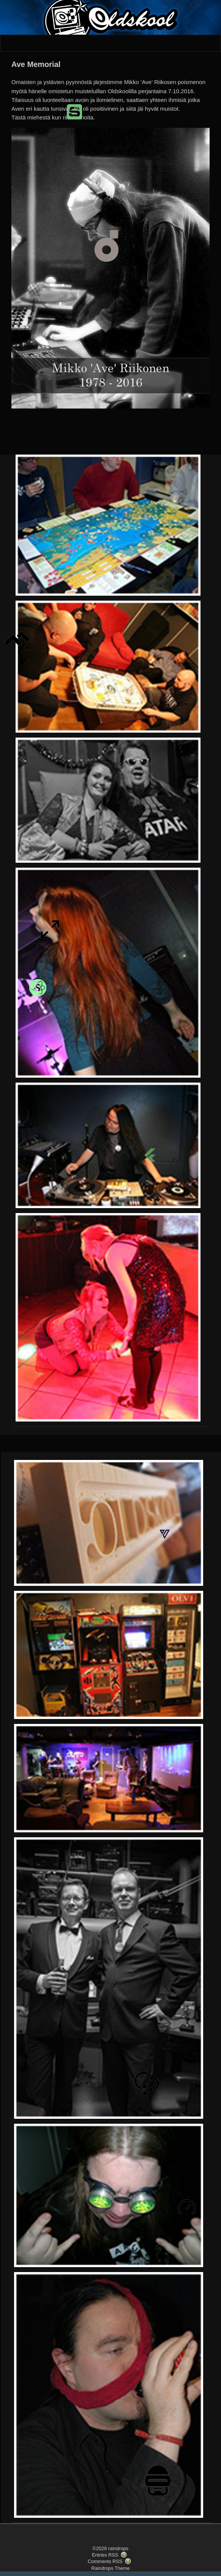 Image resolution: width=221 pixels, height=2576 pixels. I want to click on open the Simkl app, so click(74, 112).